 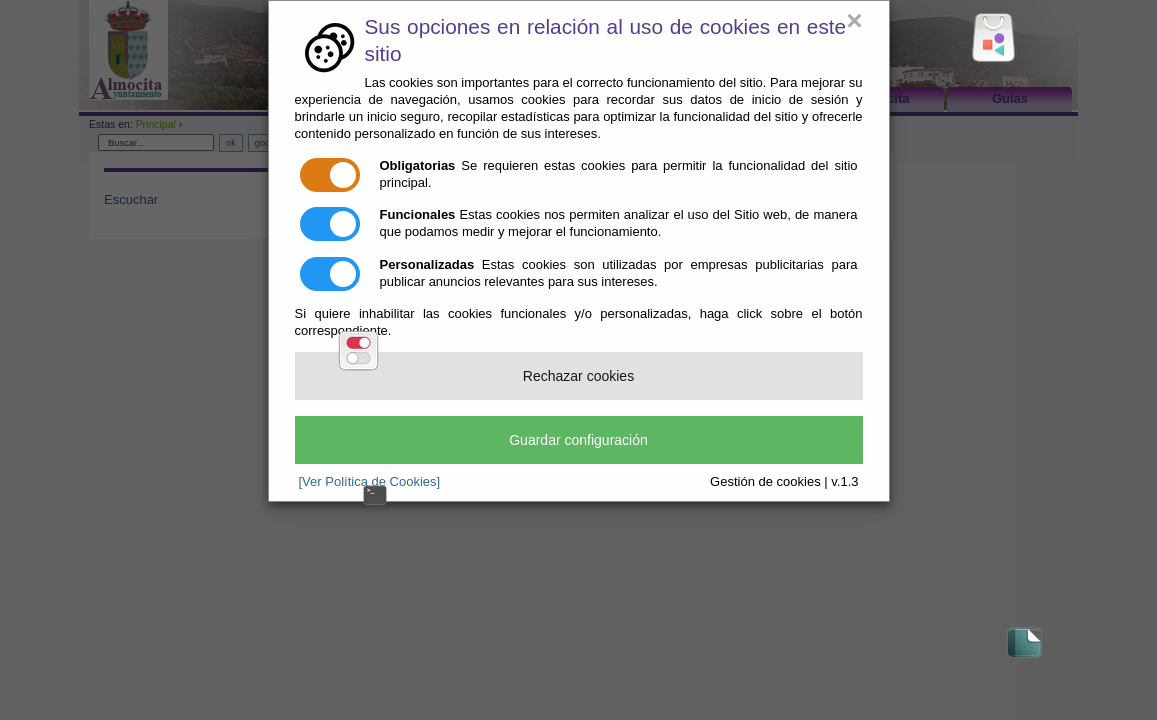 I want to click on open desktop preferences or settings, so click(x=358, y=350).